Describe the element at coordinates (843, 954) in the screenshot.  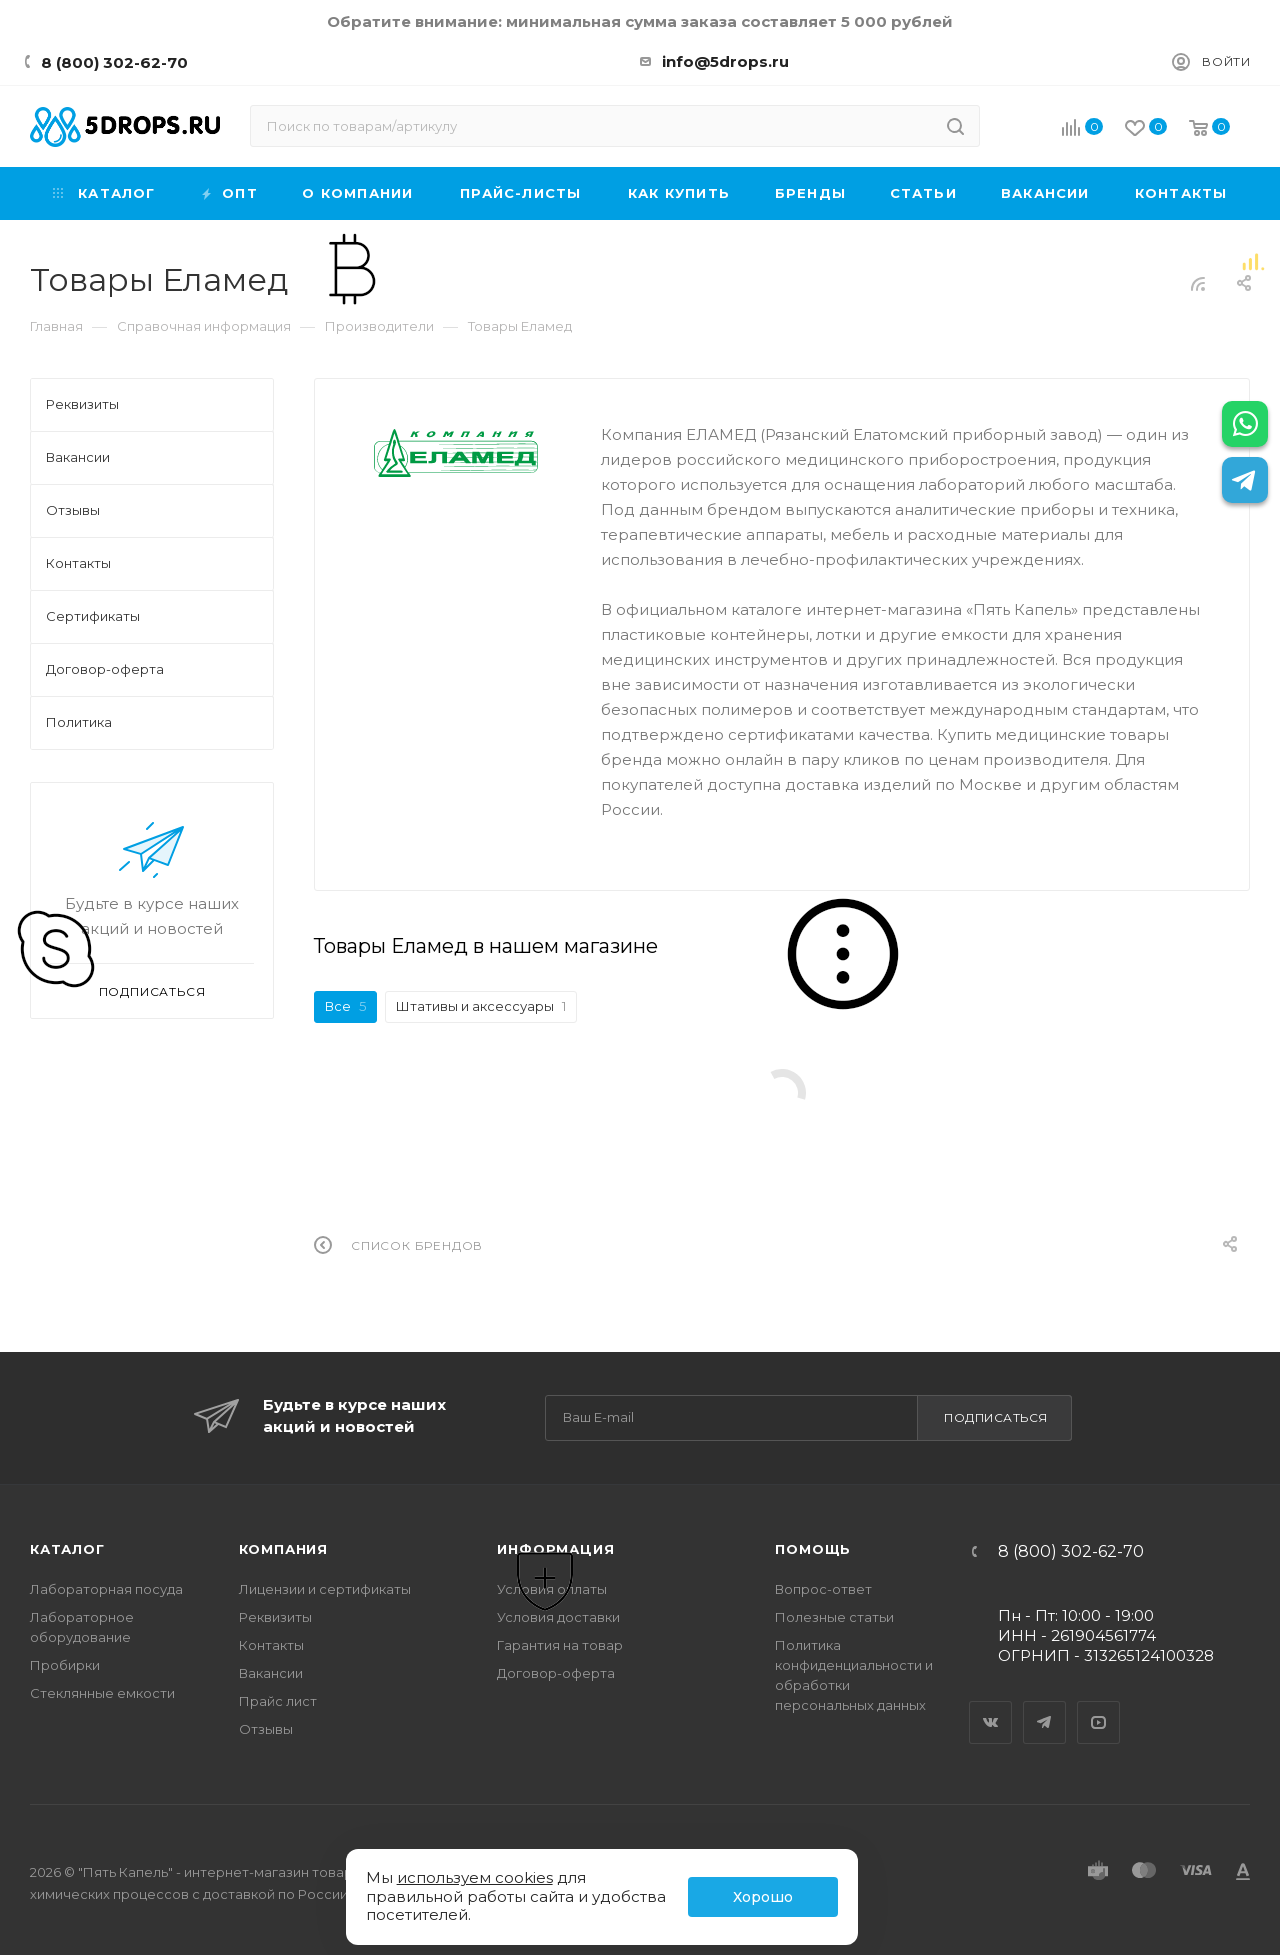
I see `open more options menu` at that location.